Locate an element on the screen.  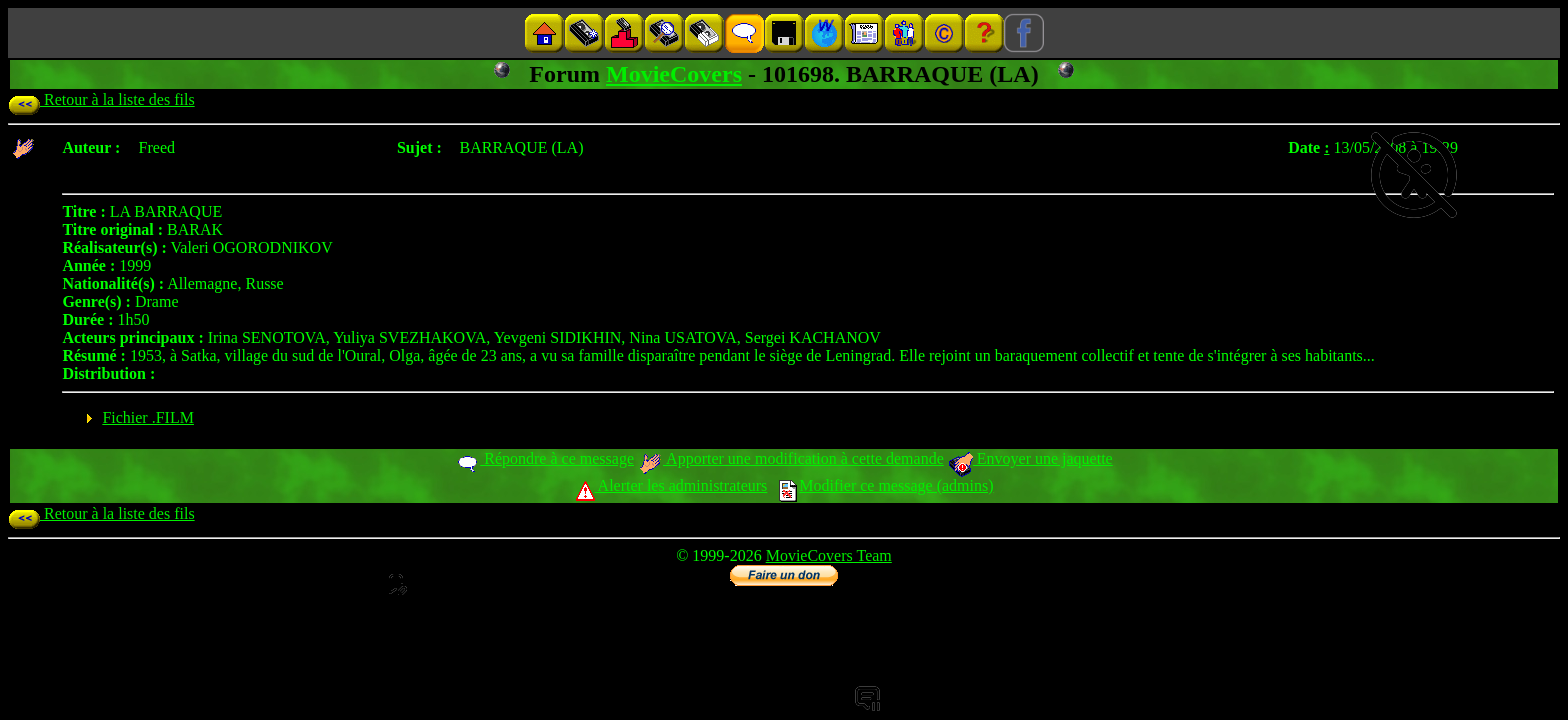
pause message notifications is located at coordinates (867, 697).